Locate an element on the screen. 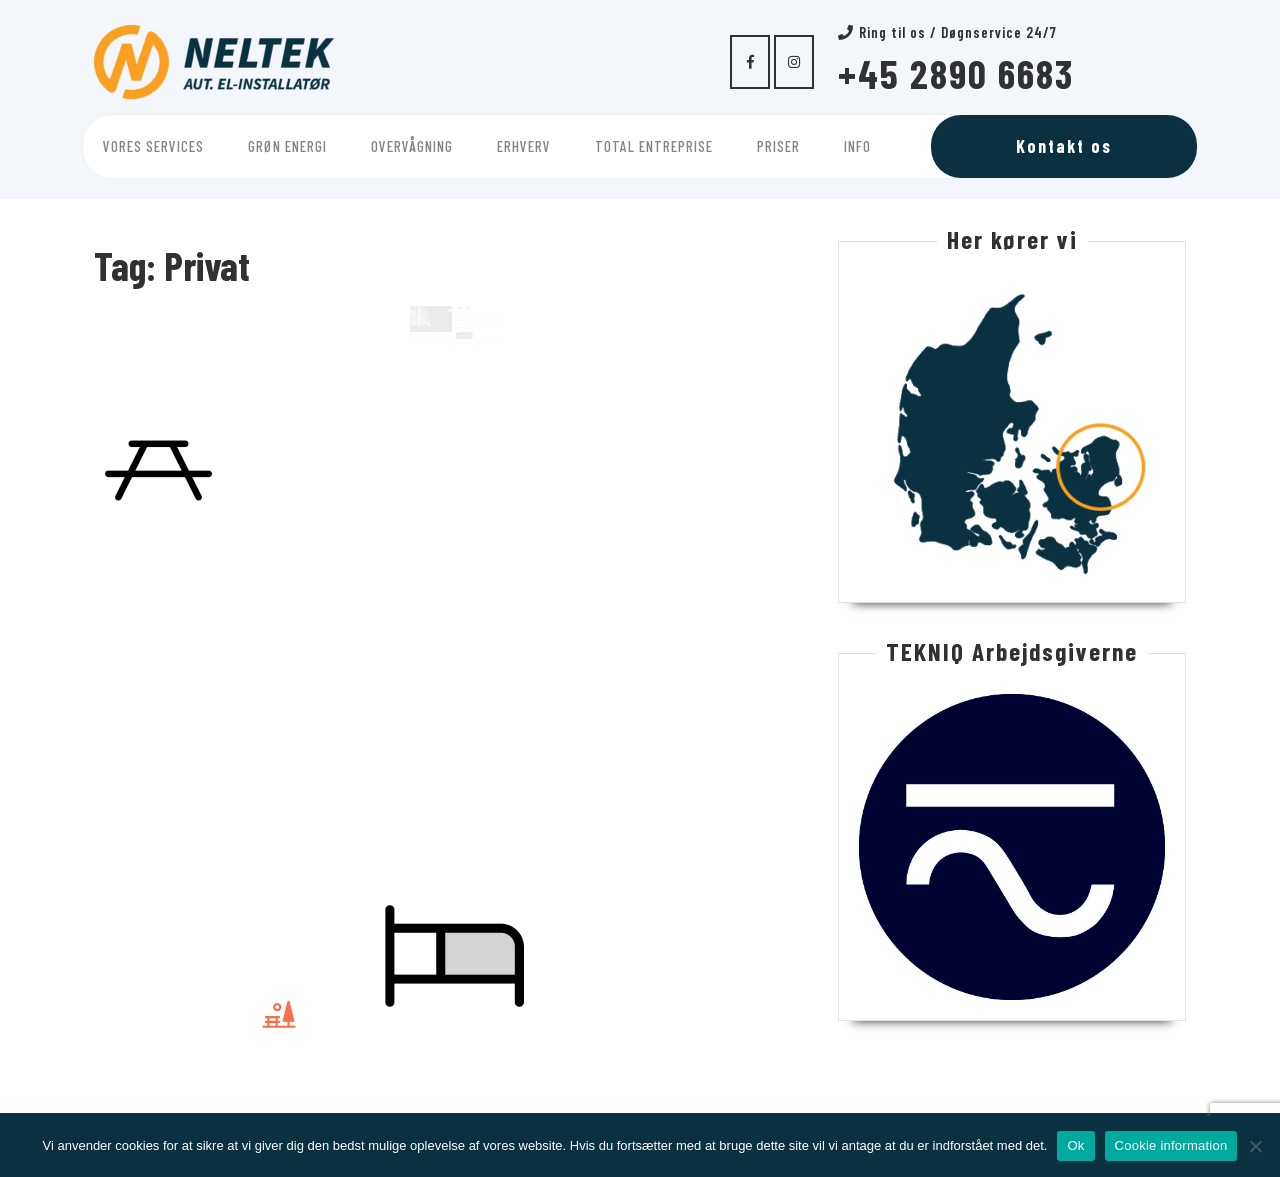 The height and width of the screenshot is (1177, 1280). view nearby parks or green spaces is located at coordinates (279, 1016).